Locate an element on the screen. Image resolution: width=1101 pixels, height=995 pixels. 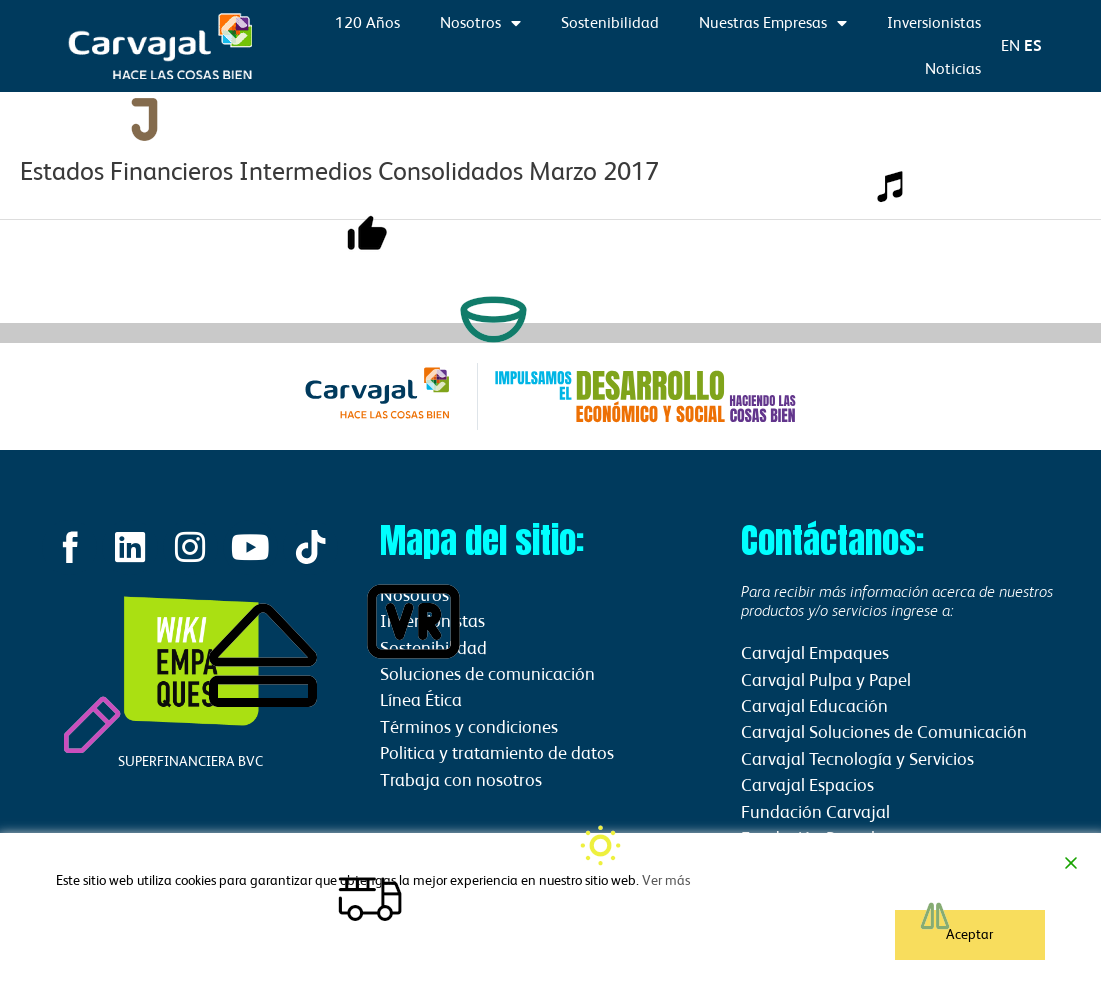
indicates items or sections starting with the letter J is located at coordinates (144, 119).